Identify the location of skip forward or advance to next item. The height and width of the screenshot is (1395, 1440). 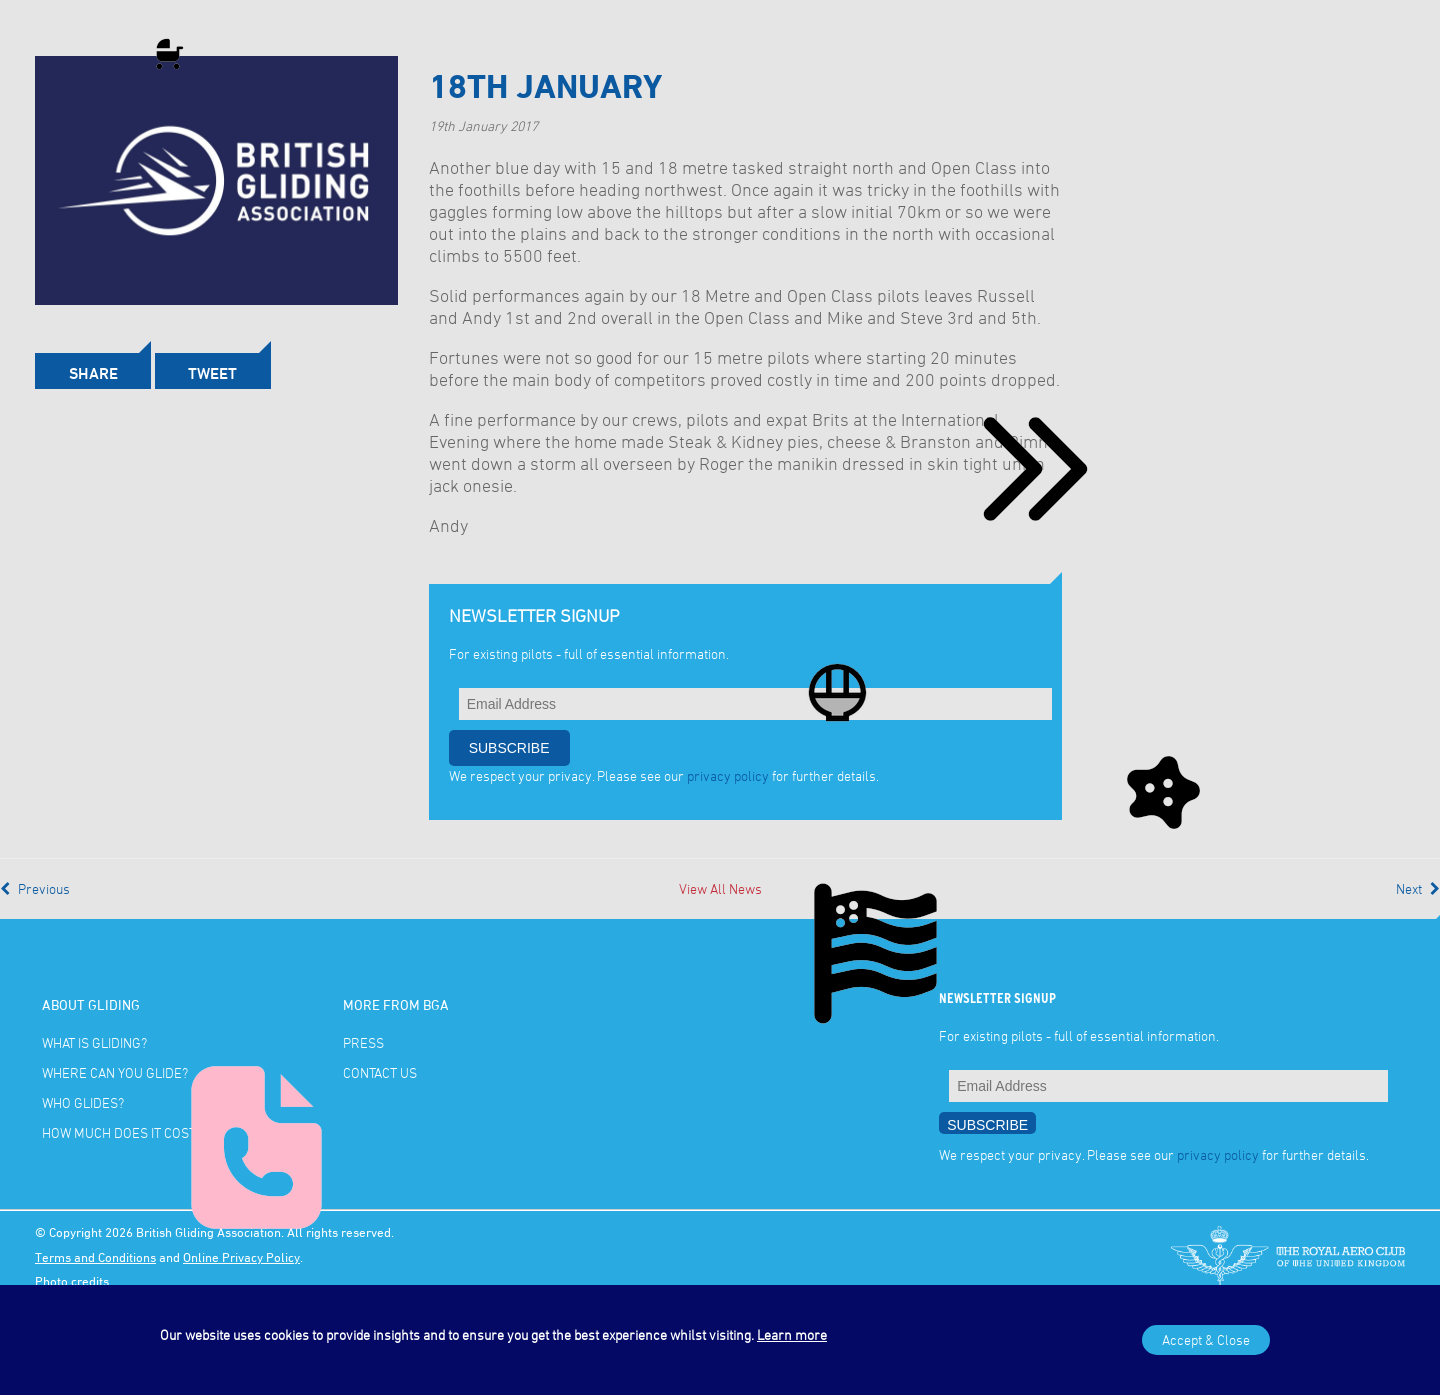
(1031, 469).